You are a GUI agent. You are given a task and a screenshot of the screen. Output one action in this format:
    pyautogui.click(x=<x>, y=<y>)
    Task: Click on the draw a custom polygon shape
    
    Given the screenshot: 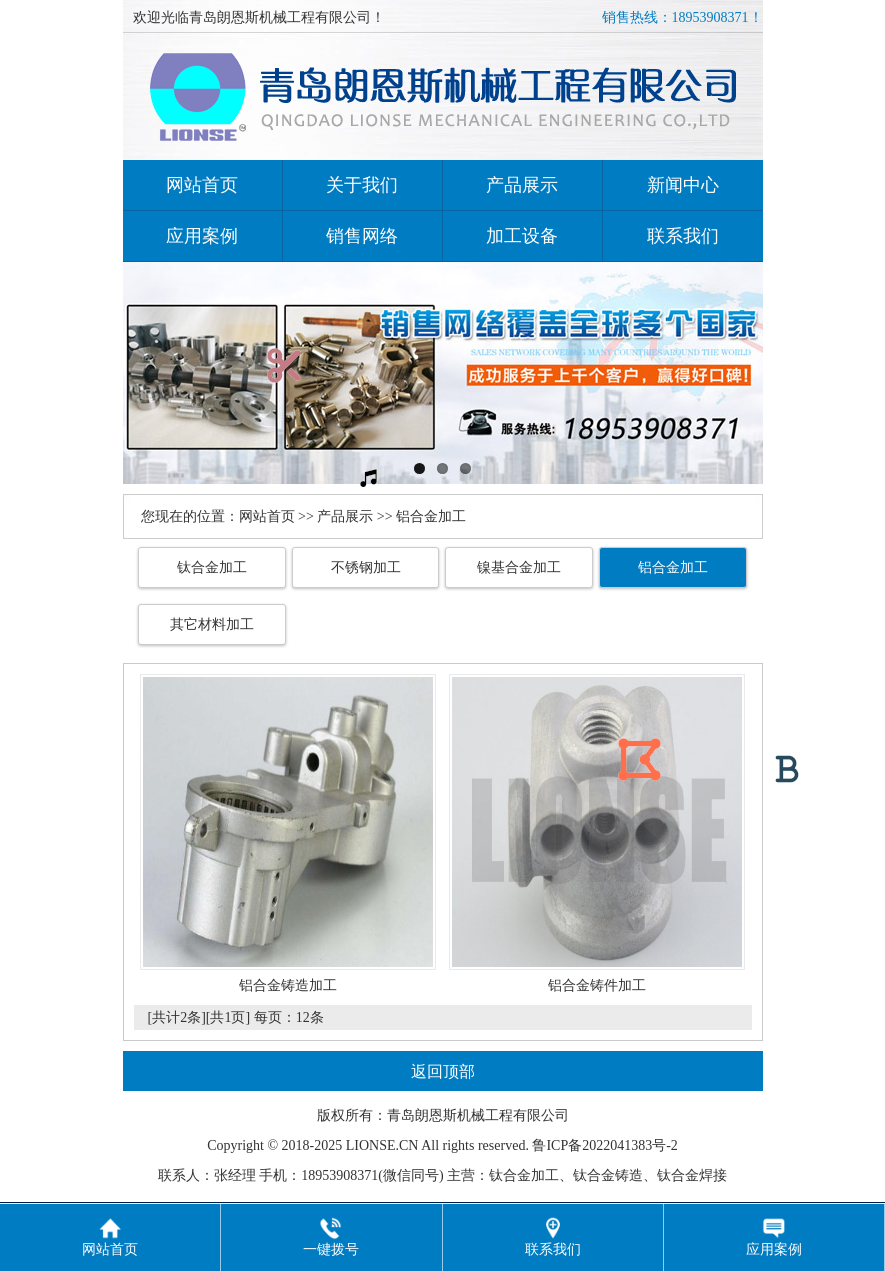 What is the action you would take?
    pyautogui.click(x=639, y=759)
    